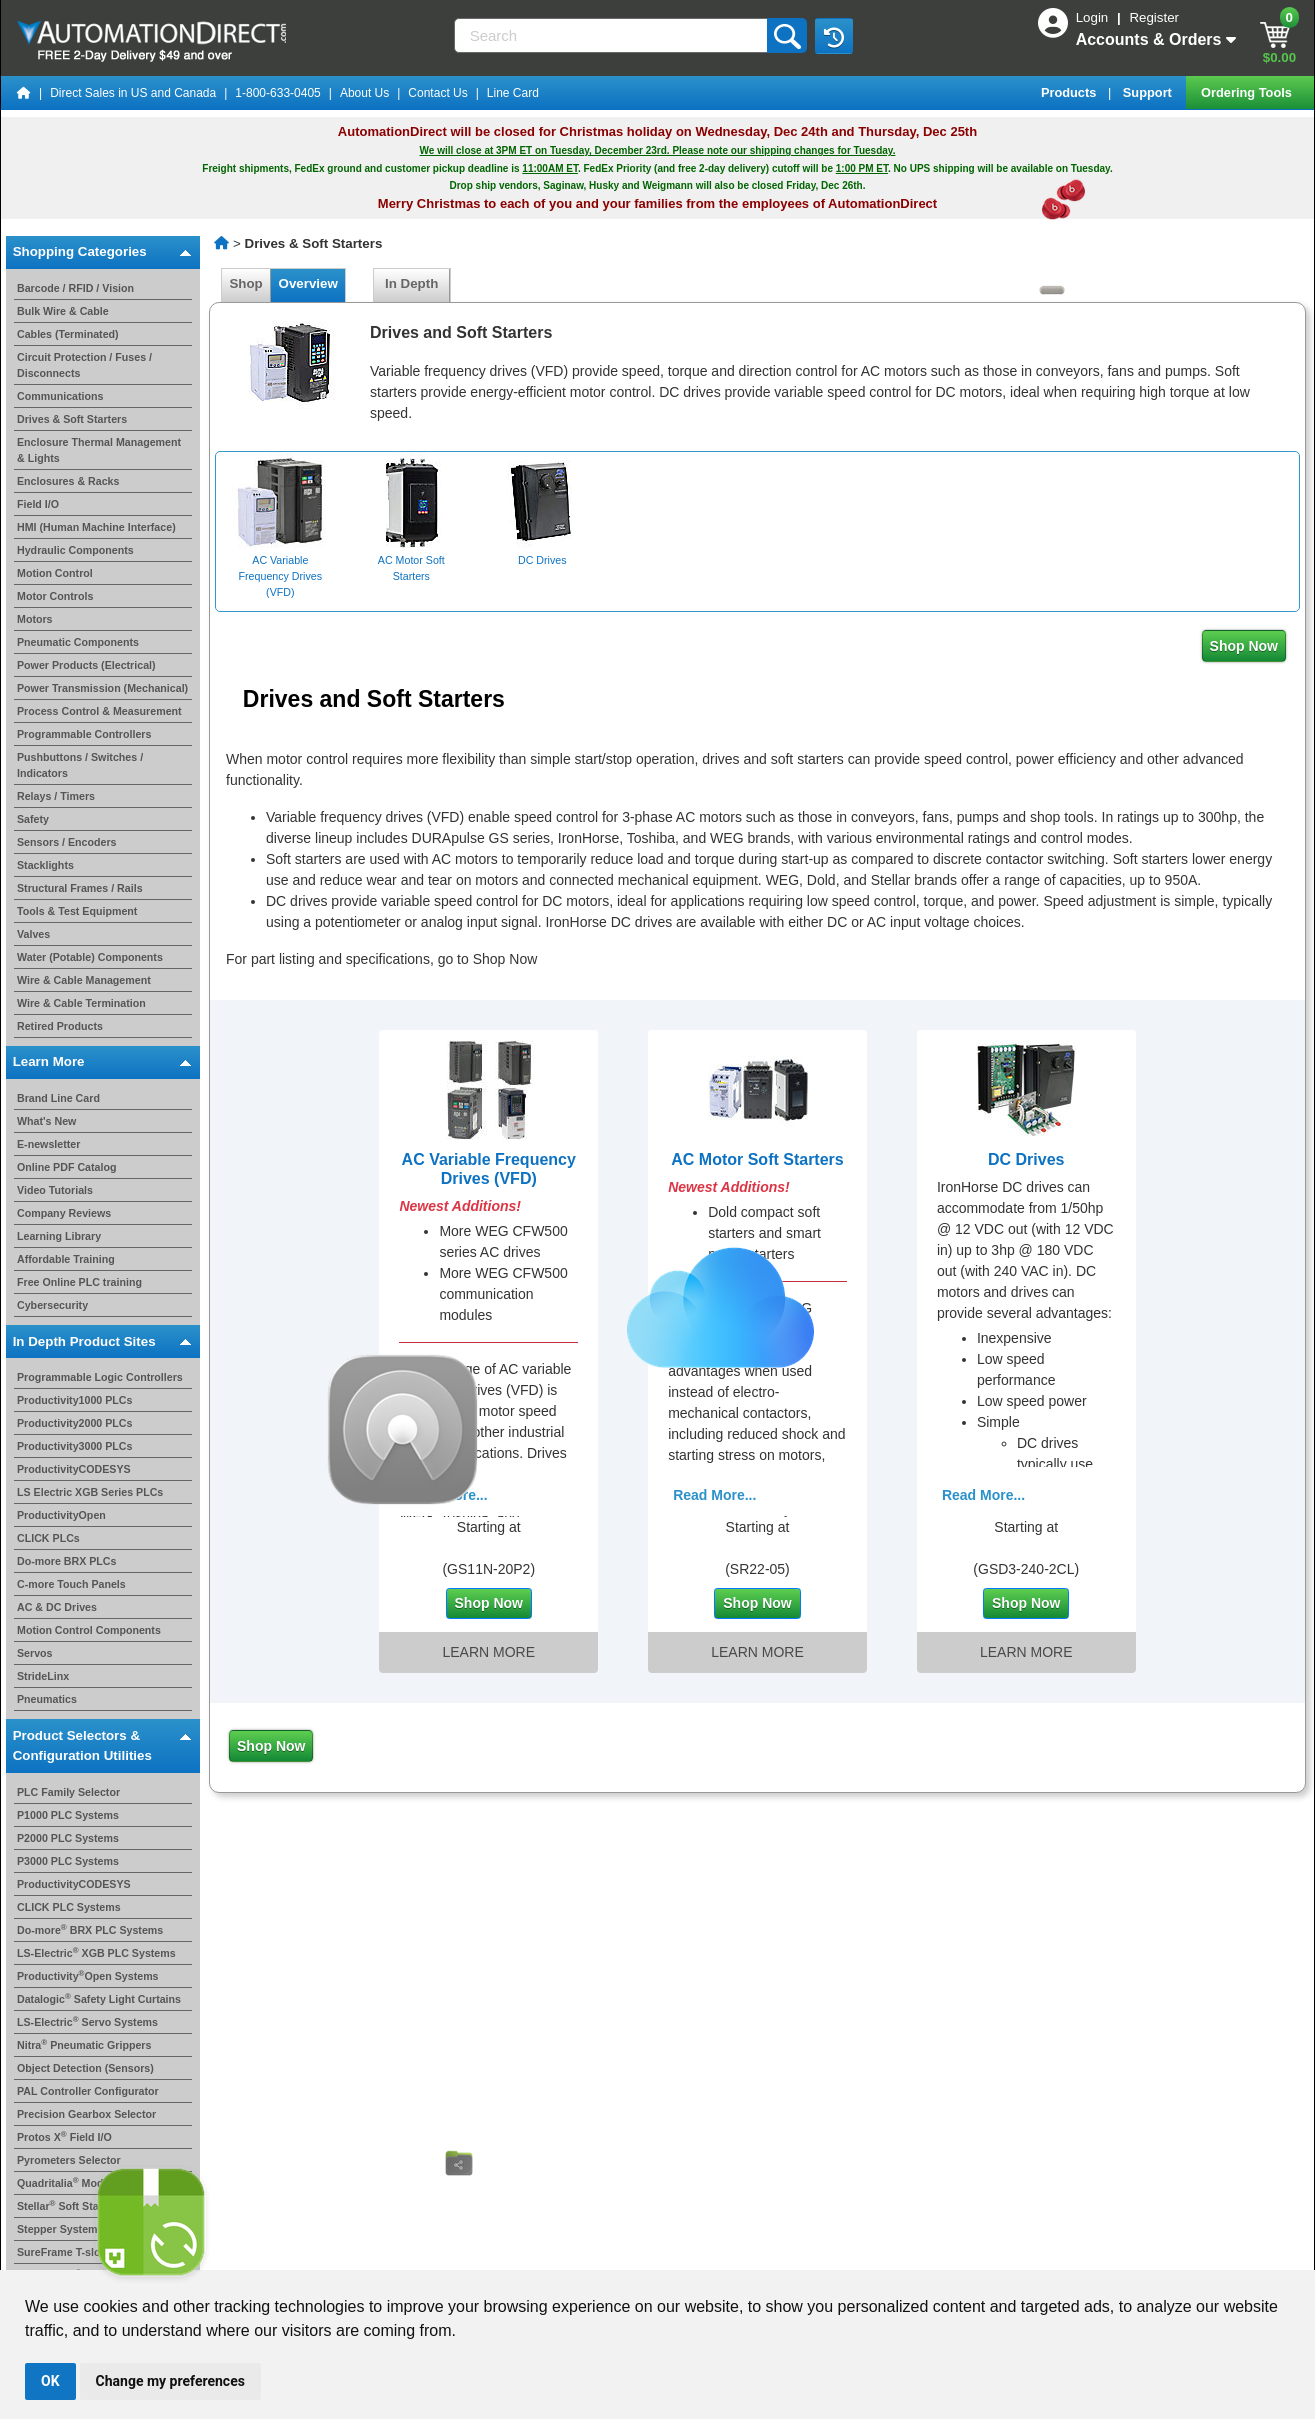 This screenshot has height=2419, width=1315. I want to click on share files wirelessly via airdrop, so click(402, 1429).